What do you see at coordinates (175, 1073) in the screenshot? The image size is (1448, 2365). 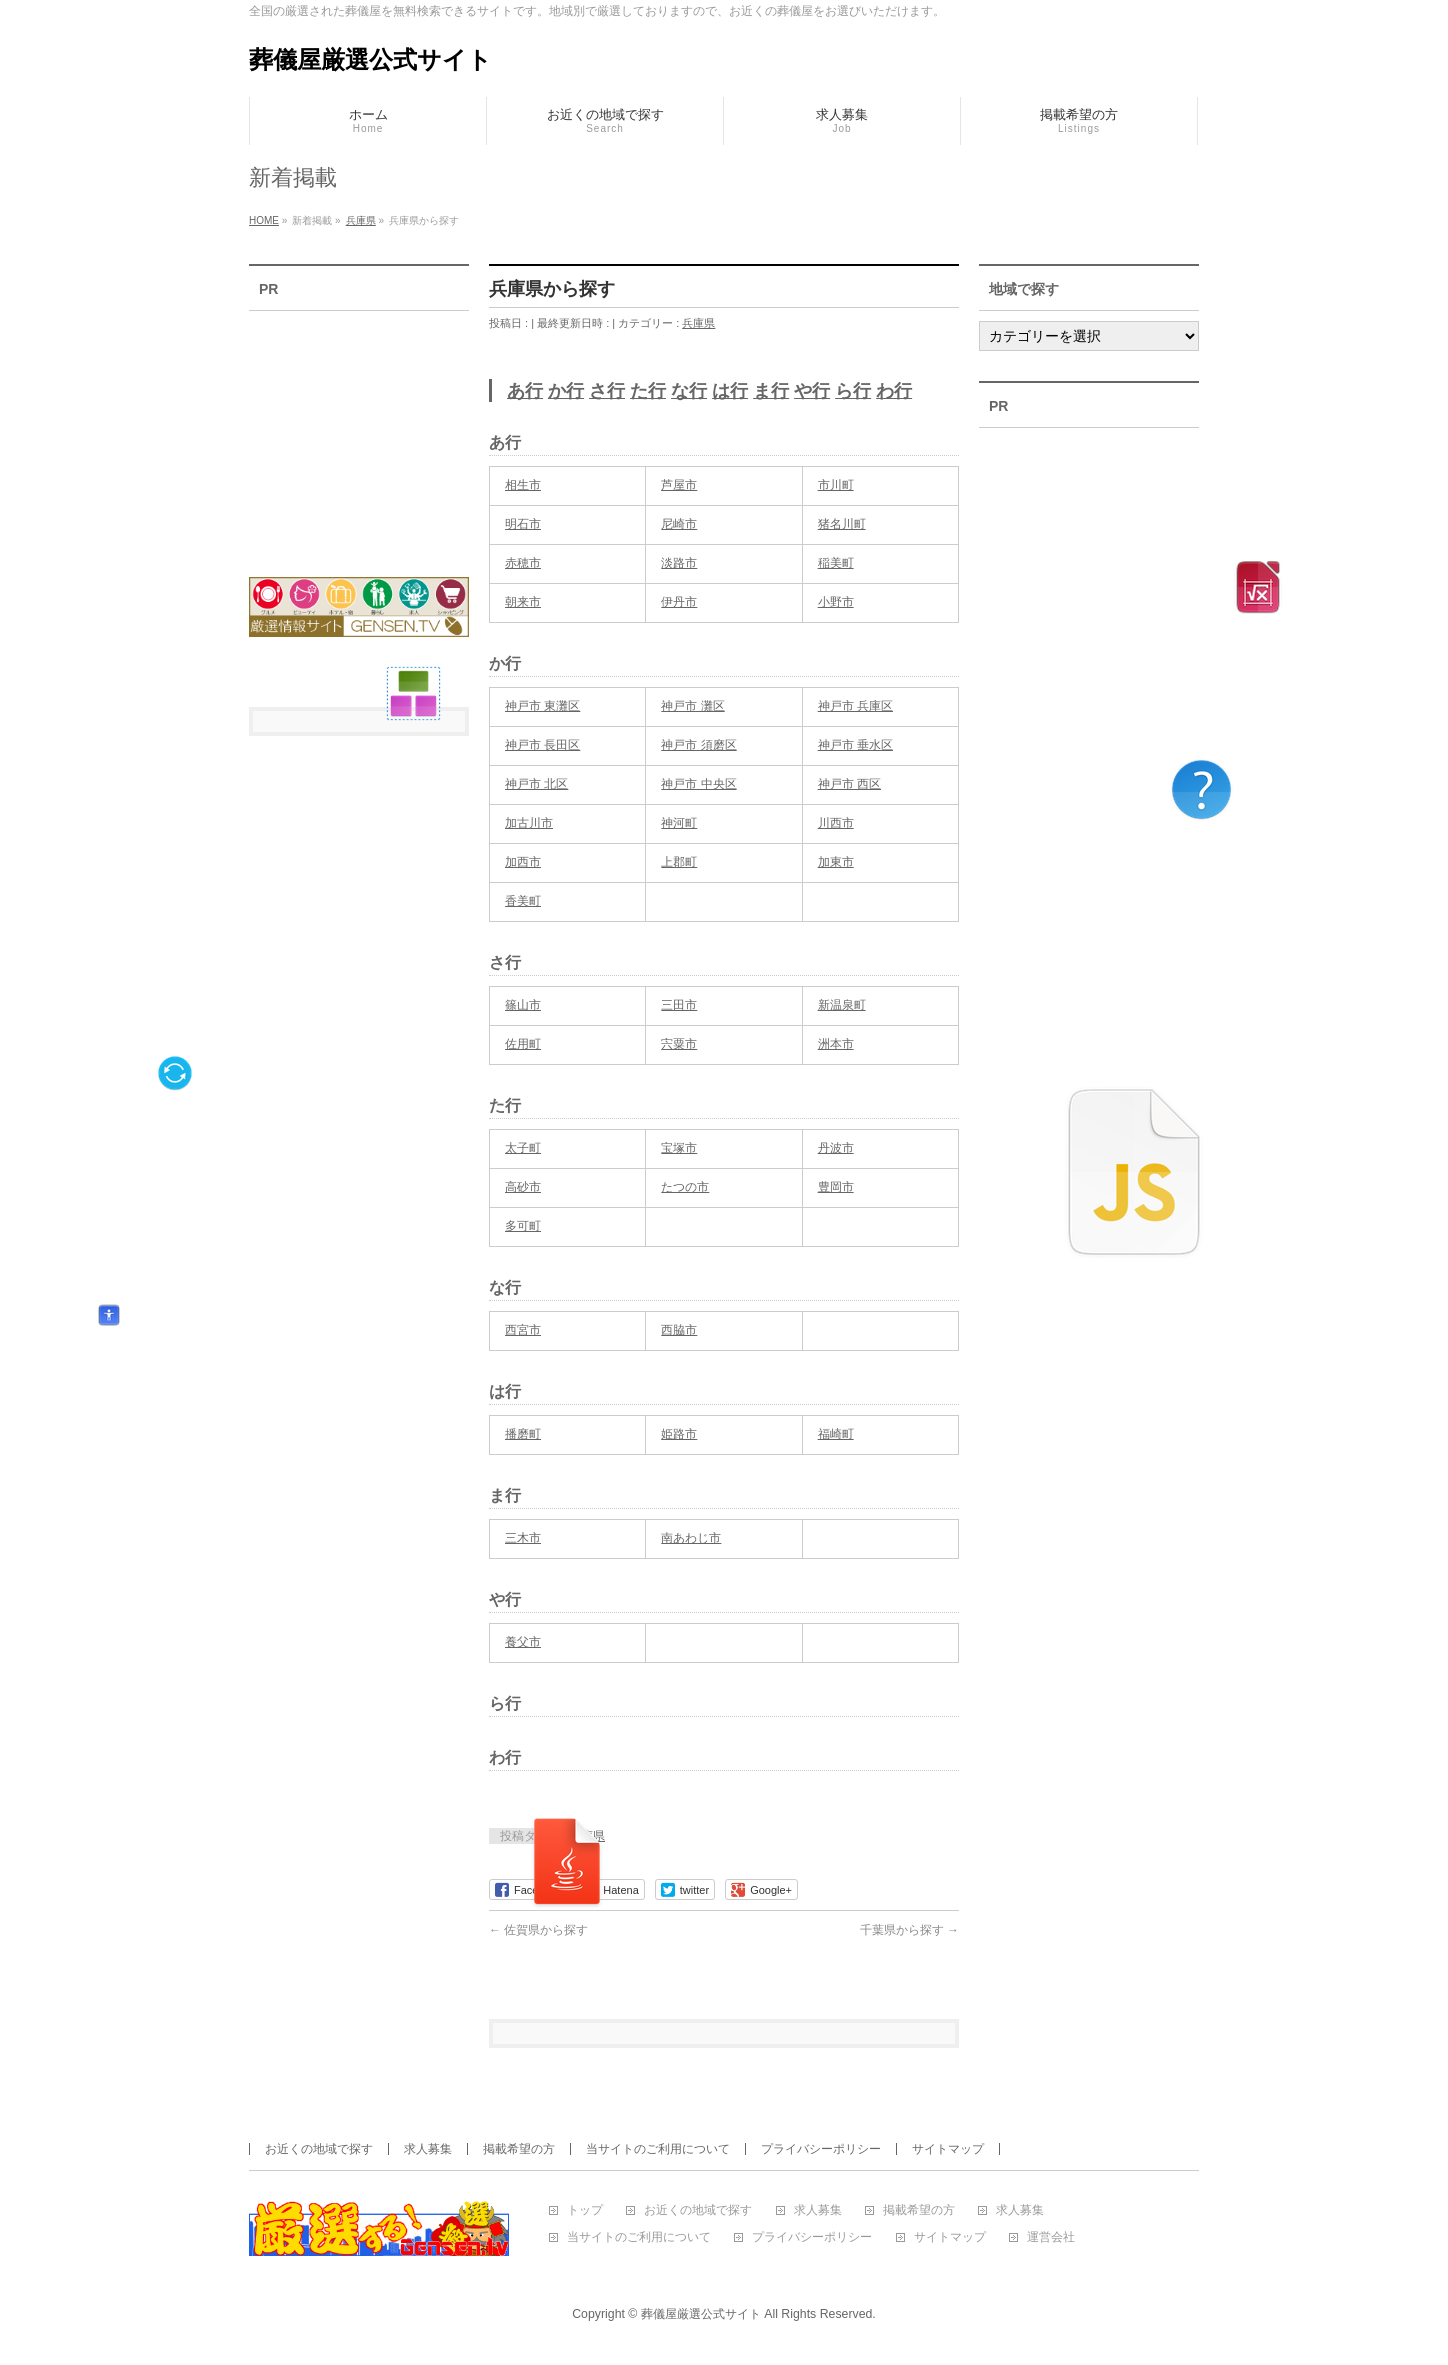 I see `indicates syncing in progress` at bounding box center [175, 1073].